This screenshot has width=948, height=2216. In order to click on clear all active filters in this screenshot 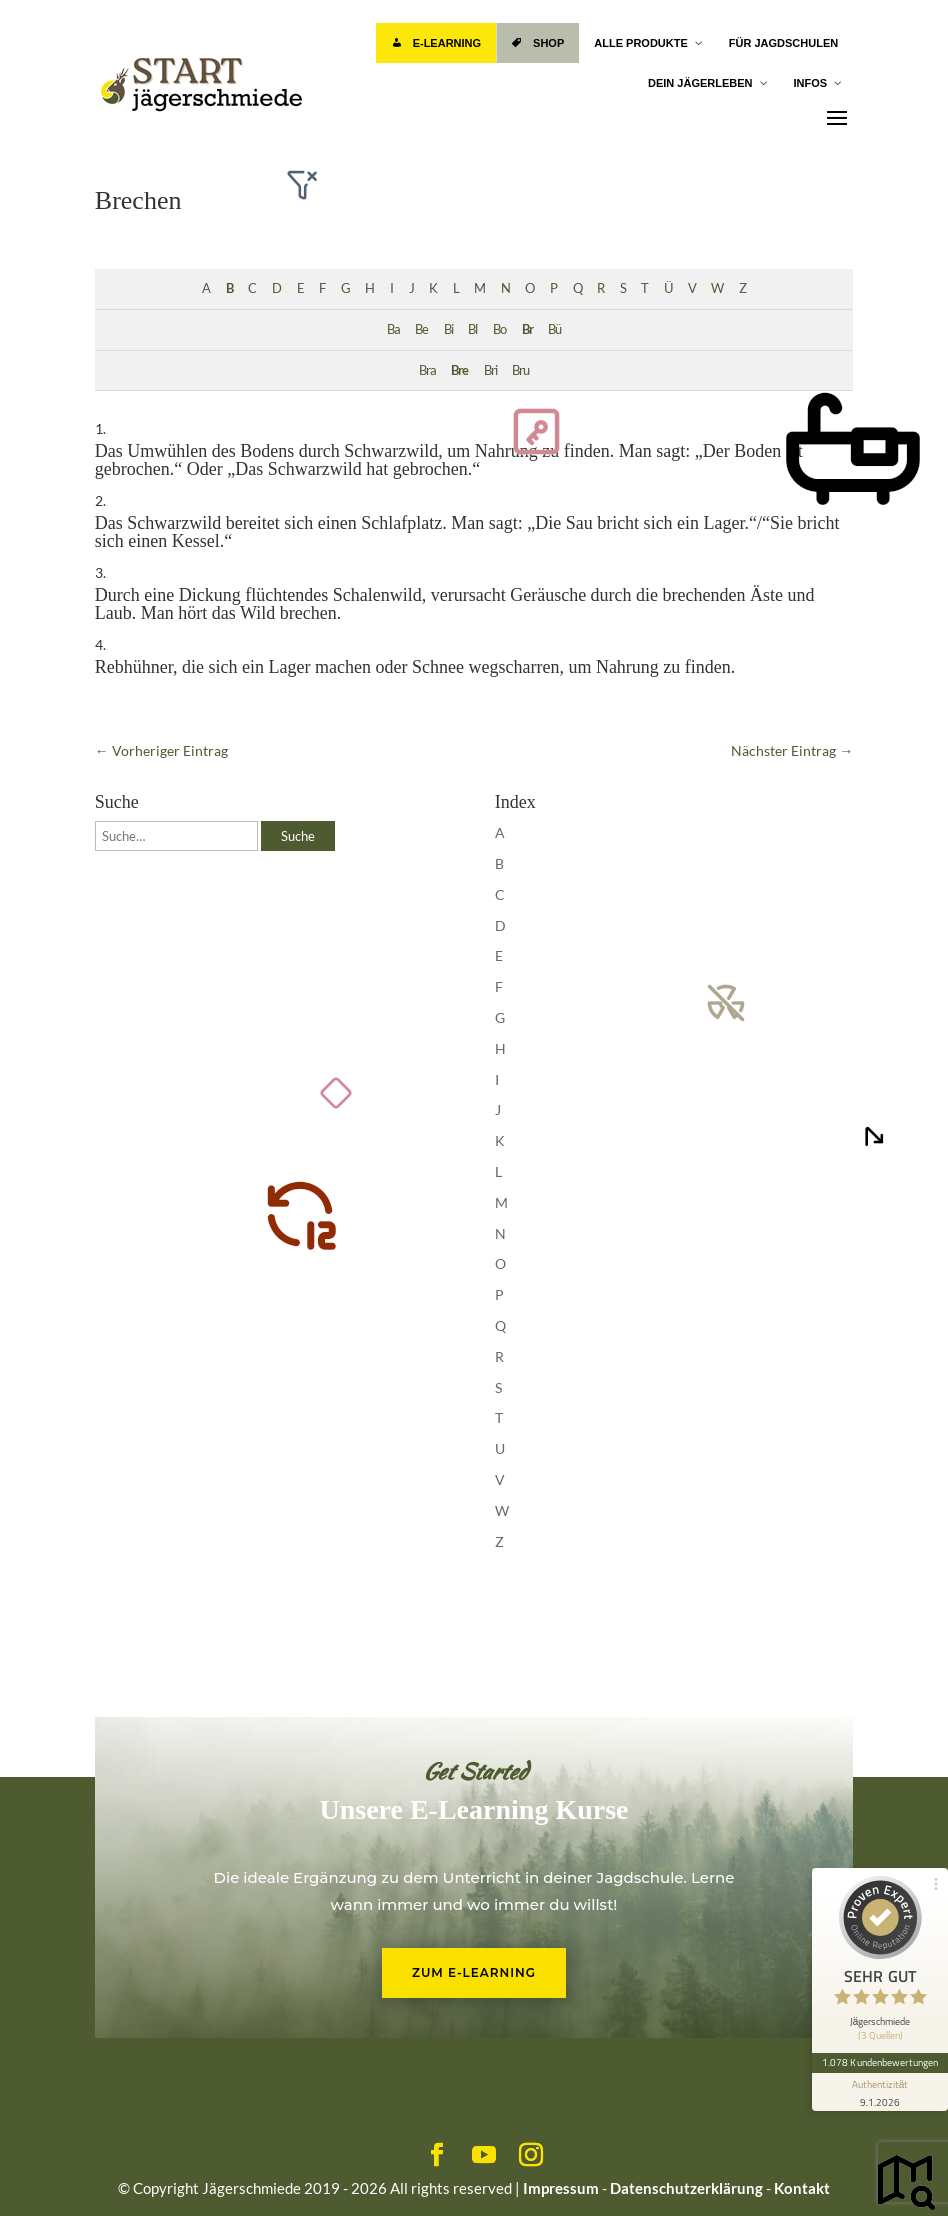, I will do `click(302, 184)`.